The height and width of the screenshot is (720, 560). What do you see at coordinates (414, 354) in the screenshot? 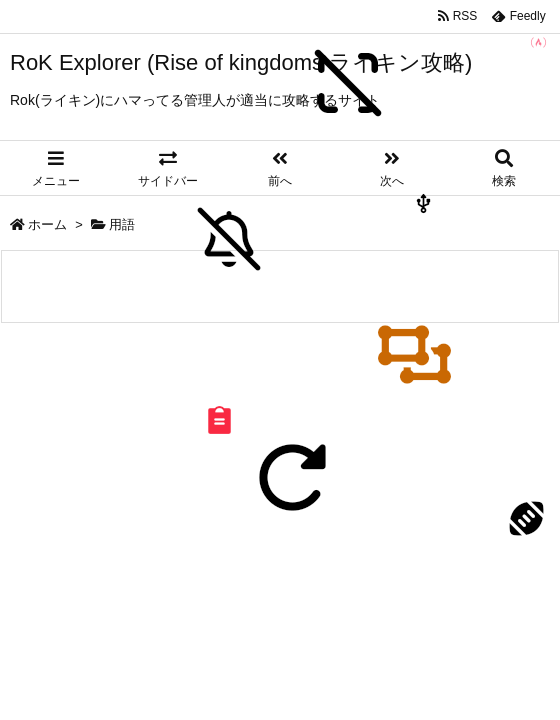
I see `ungroup selected objects` at bounding box center [414, 354].